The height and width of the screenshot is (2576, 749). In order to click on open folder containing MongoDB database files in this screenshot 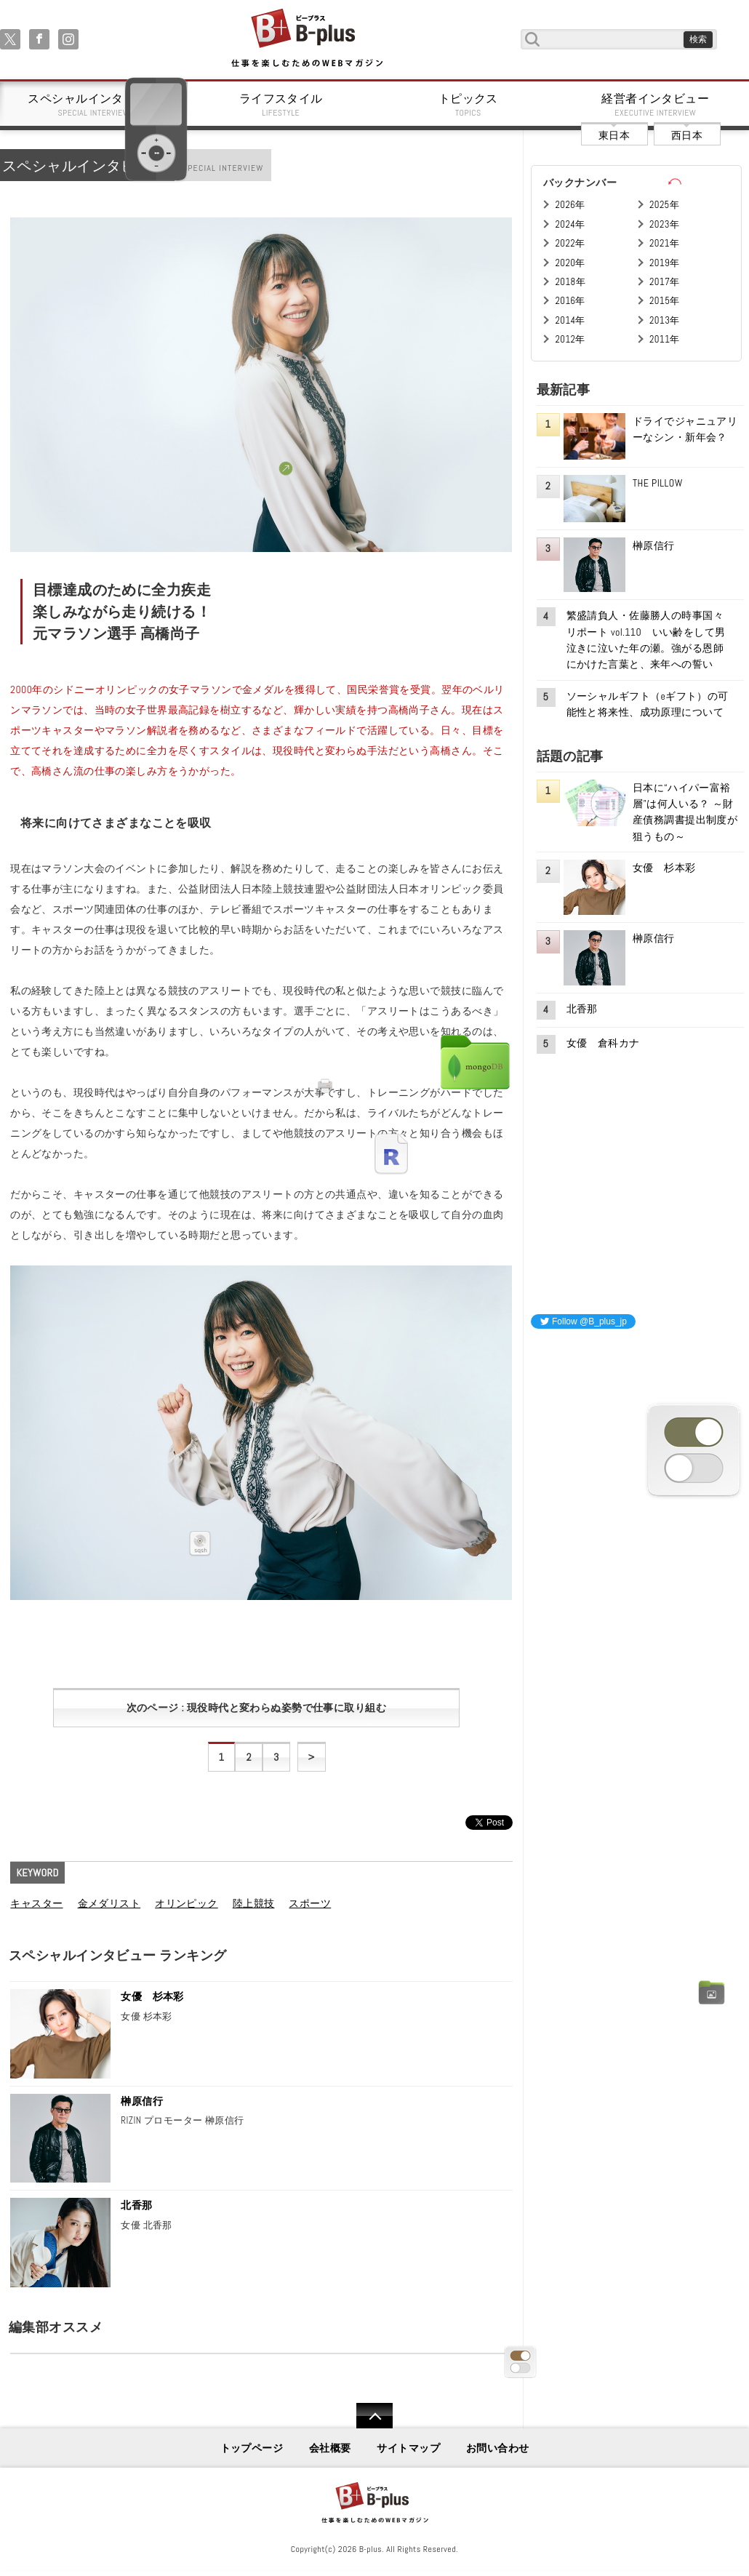, I will do `click(475, 1064)`.